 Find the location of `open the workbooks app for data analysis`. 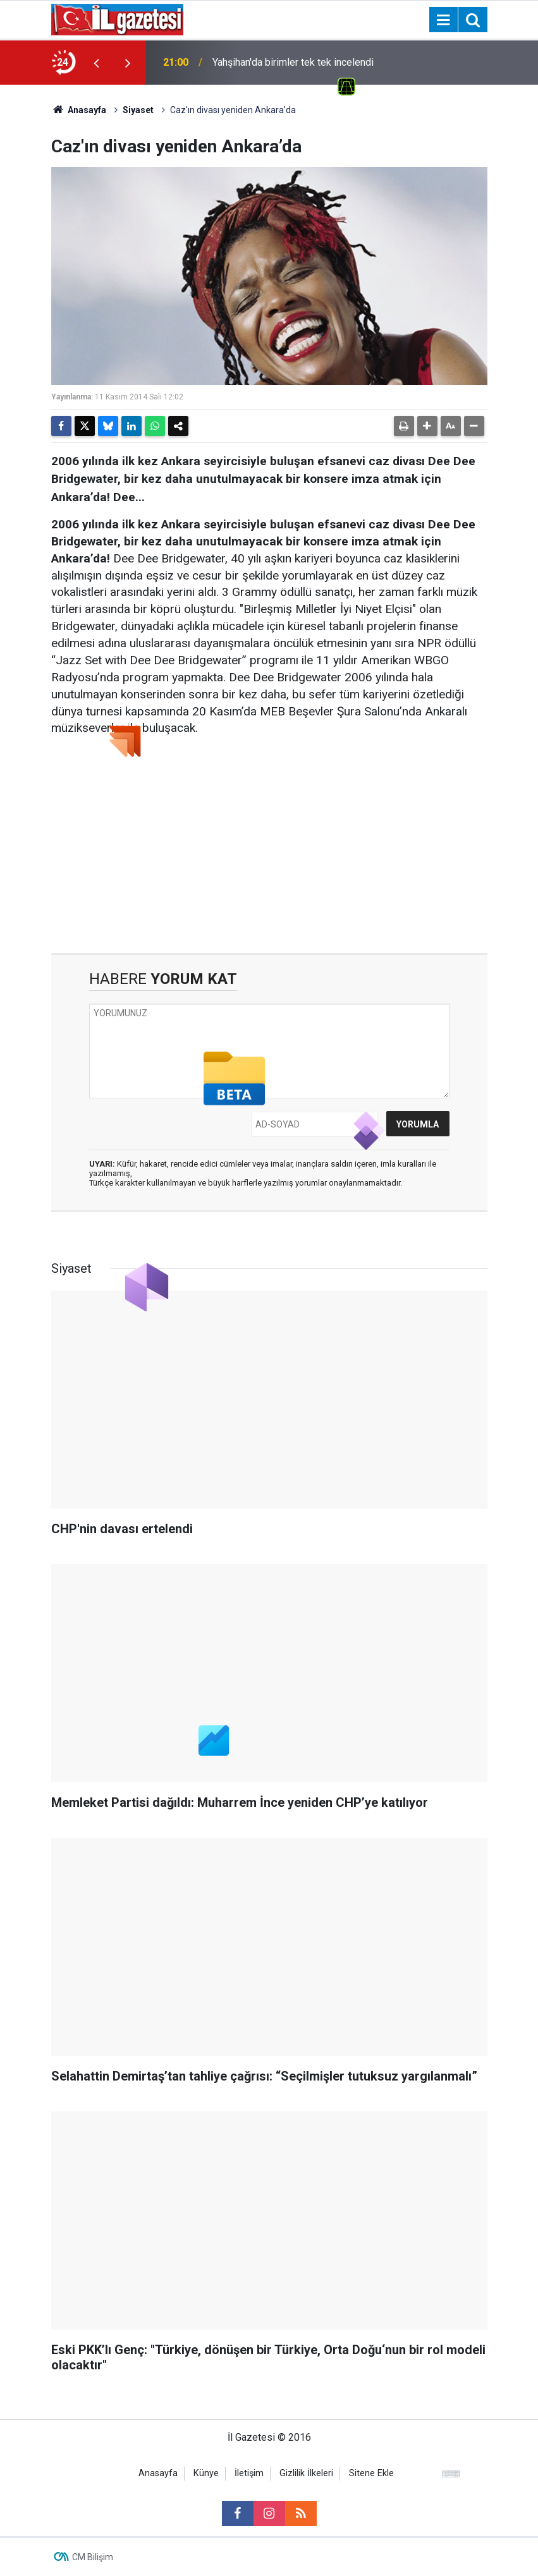

open the workbooks app for data analysis is located at coordinates (214, 1741).